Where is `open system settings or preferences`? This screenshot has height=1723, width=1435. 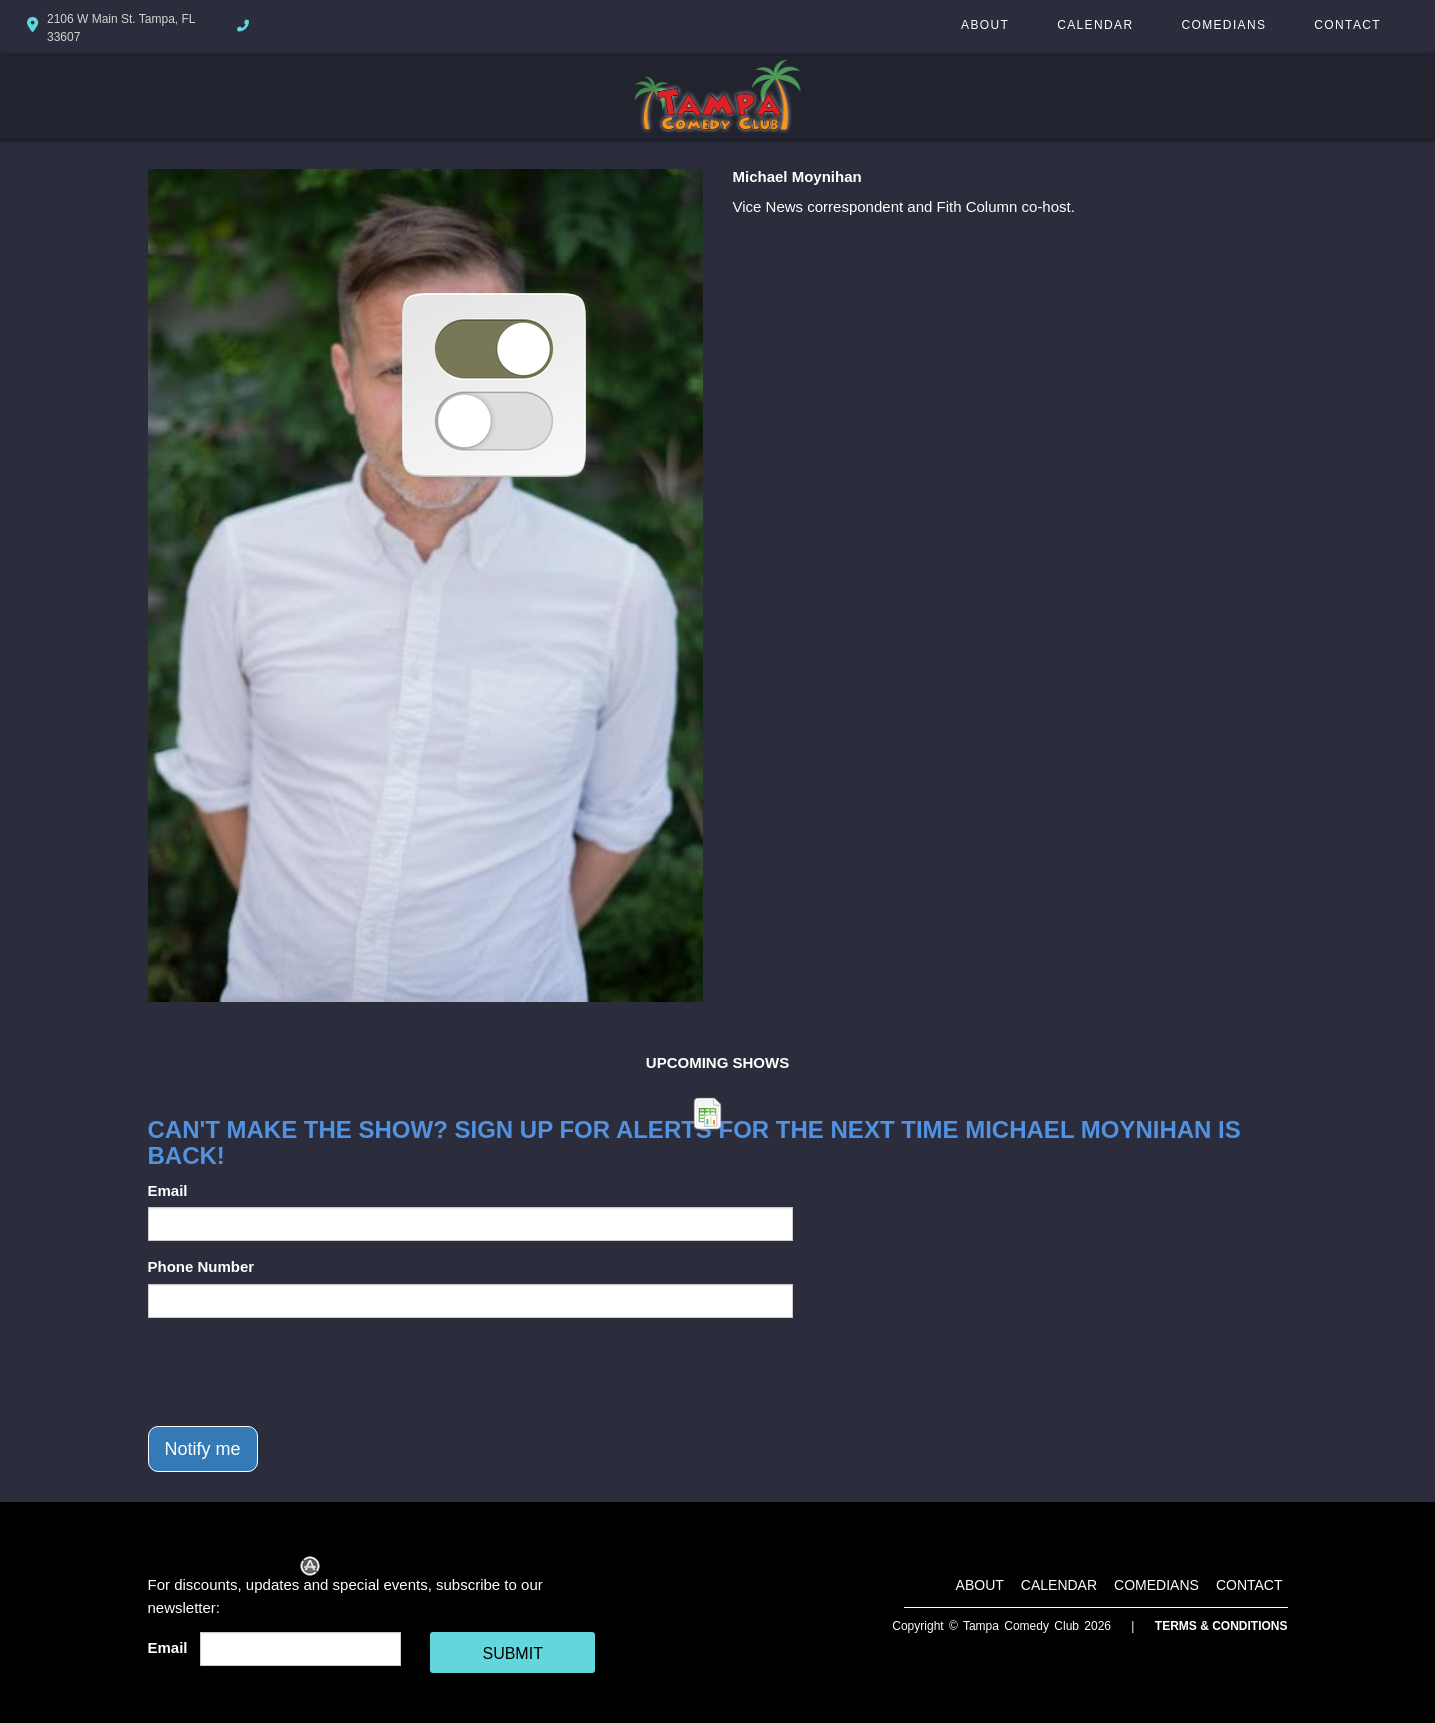
open system settings or preferences is located at coordinates (494, 385).